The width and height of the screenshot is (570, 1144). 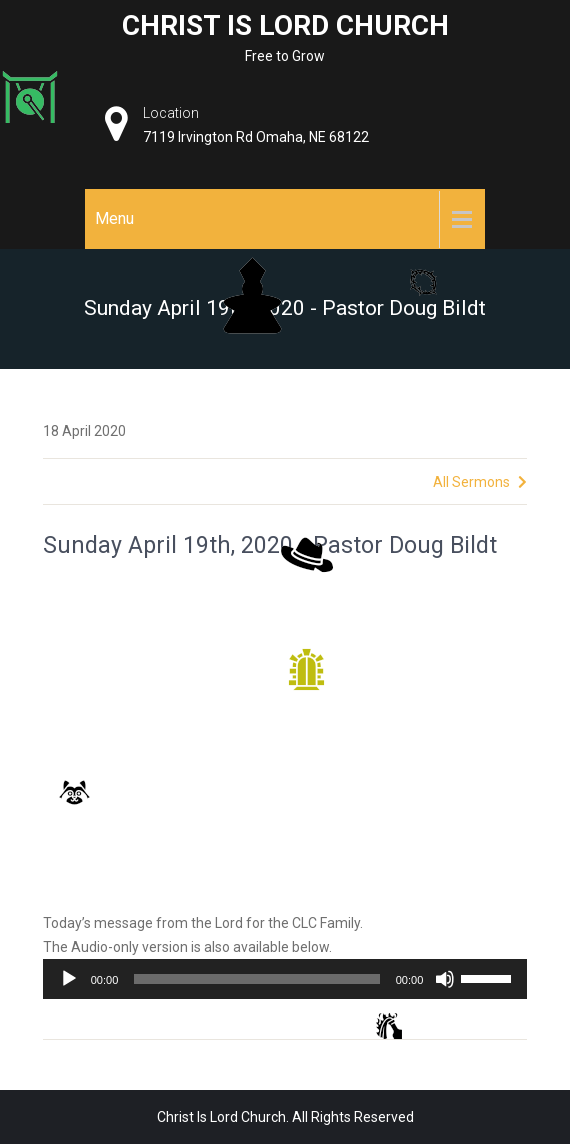 I want to click on raccoon character or mascot avatar, so click(x=74, y=792).